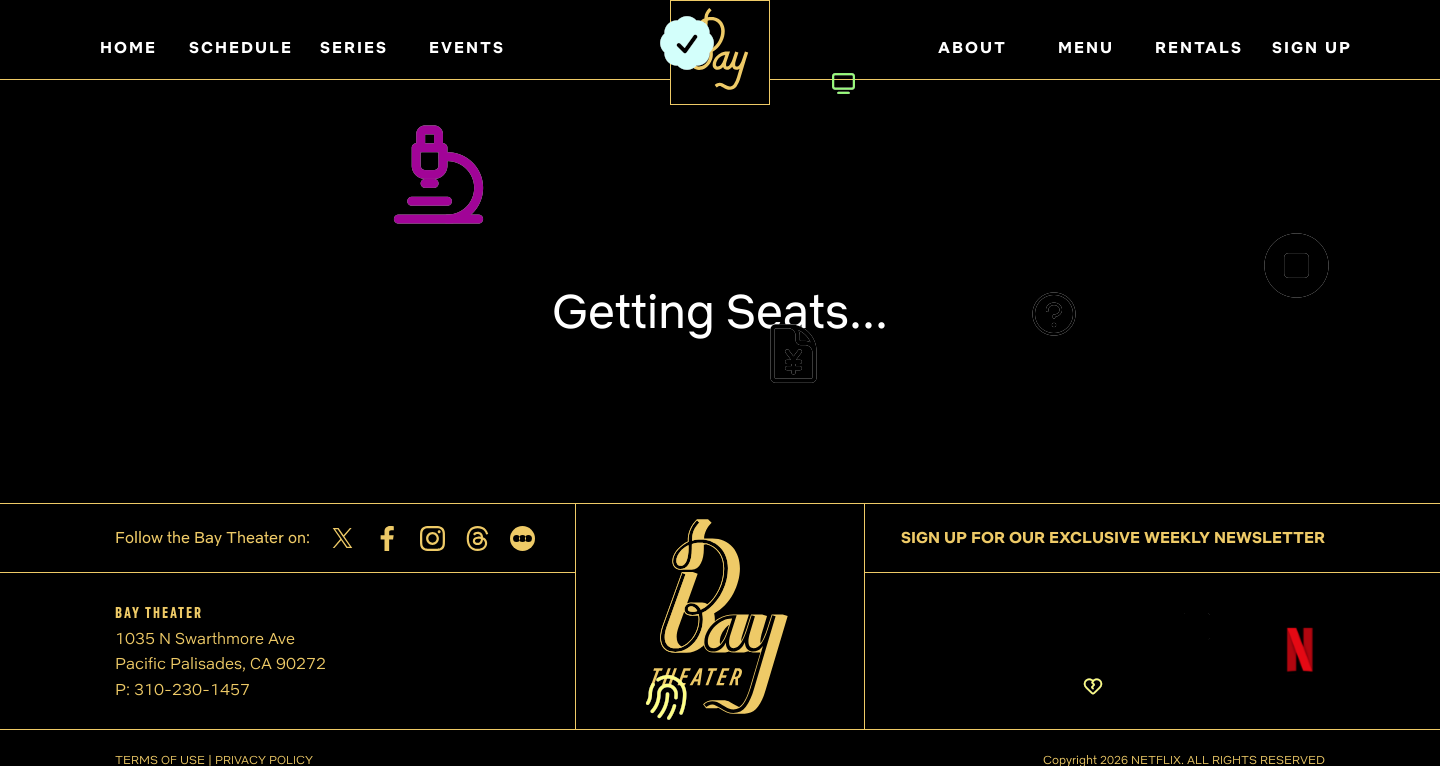  I want to click on view yen currency document, so click(793, 353).